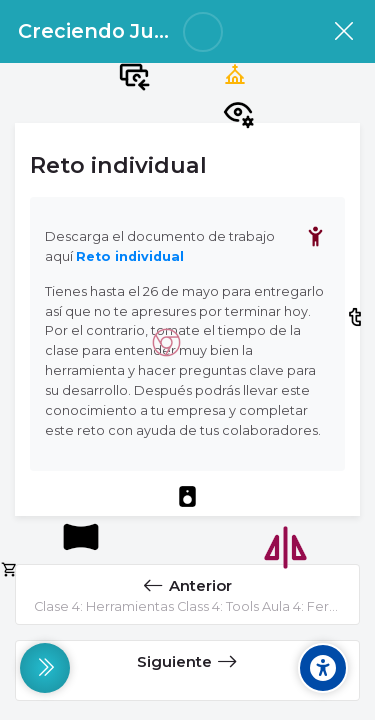 The height and width of the screenshot is (720, 375). Describe the element at coordinates (355, 317) in the screenshot. I see `open tumblr app` at that location.